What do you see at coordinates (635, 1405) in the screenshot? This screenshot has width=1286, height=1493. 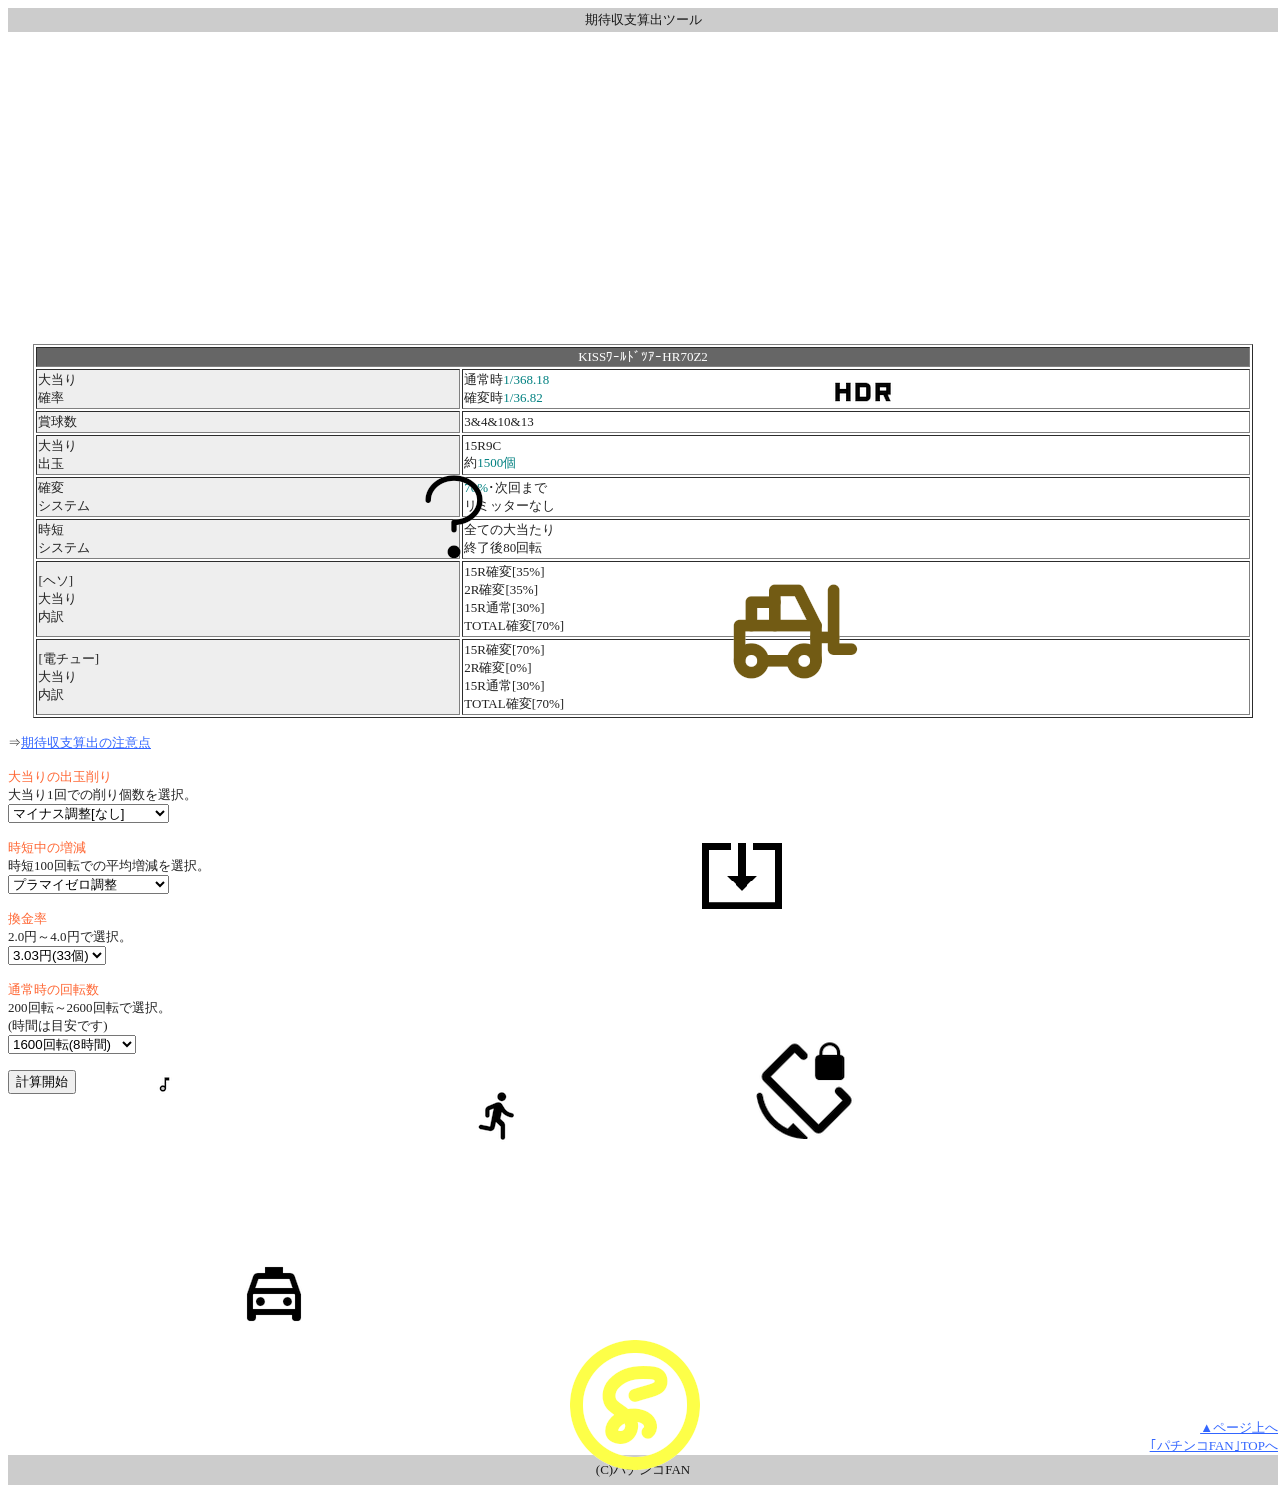 I see `indicates sass stylesheet technology` at bounding box center [635, 1405].